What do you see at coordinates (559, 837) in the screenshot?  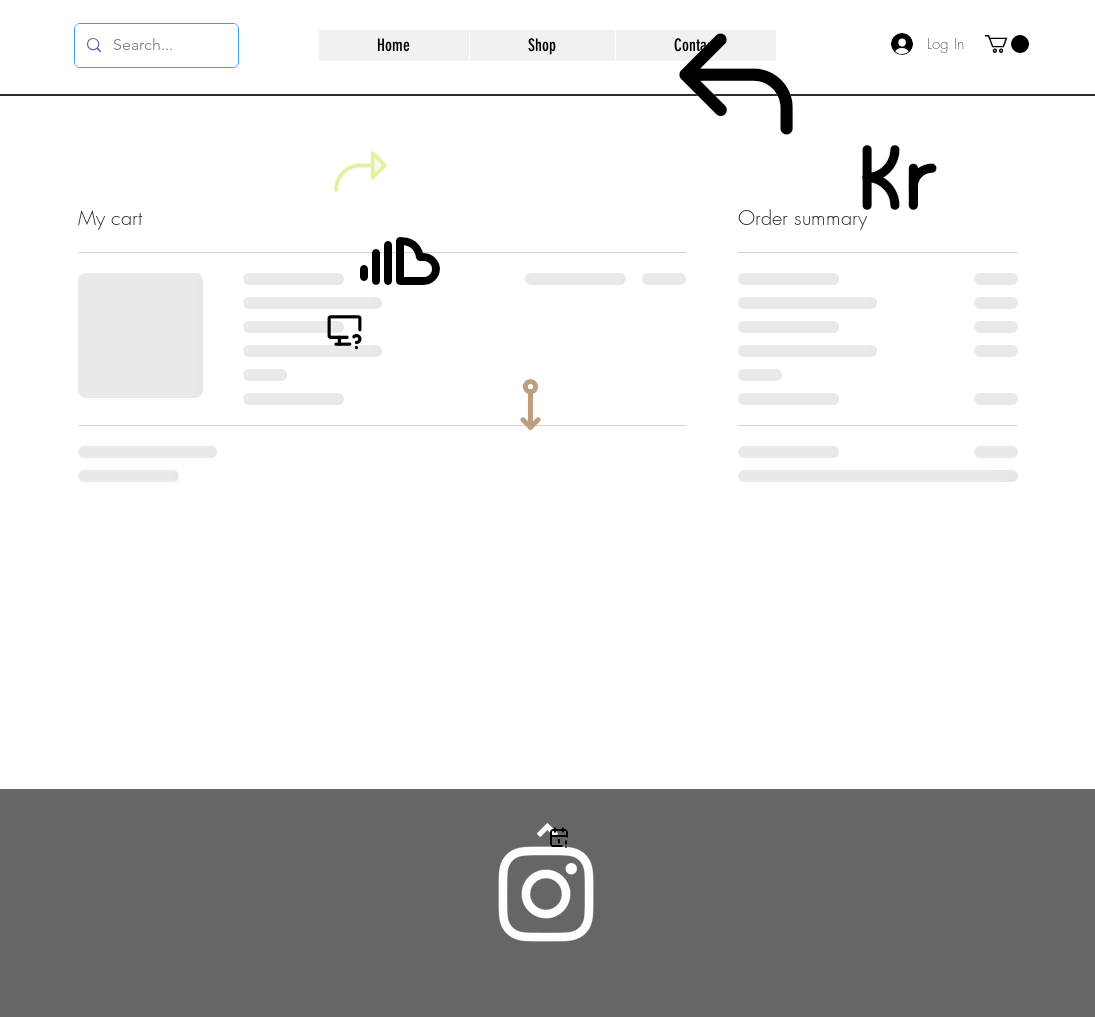 I see `calendar event requiring attention` at bounding box center [559, 837].